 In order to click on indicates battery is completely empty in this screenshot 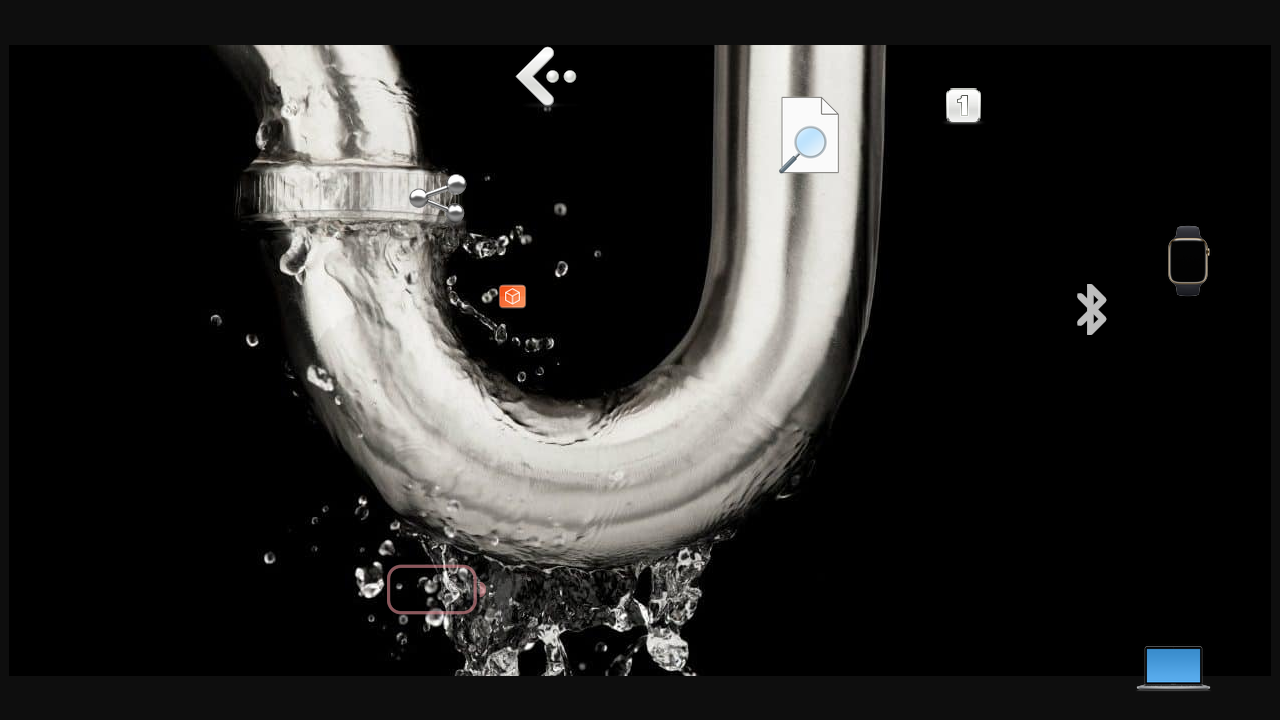, I will do `click(436, 589)`.